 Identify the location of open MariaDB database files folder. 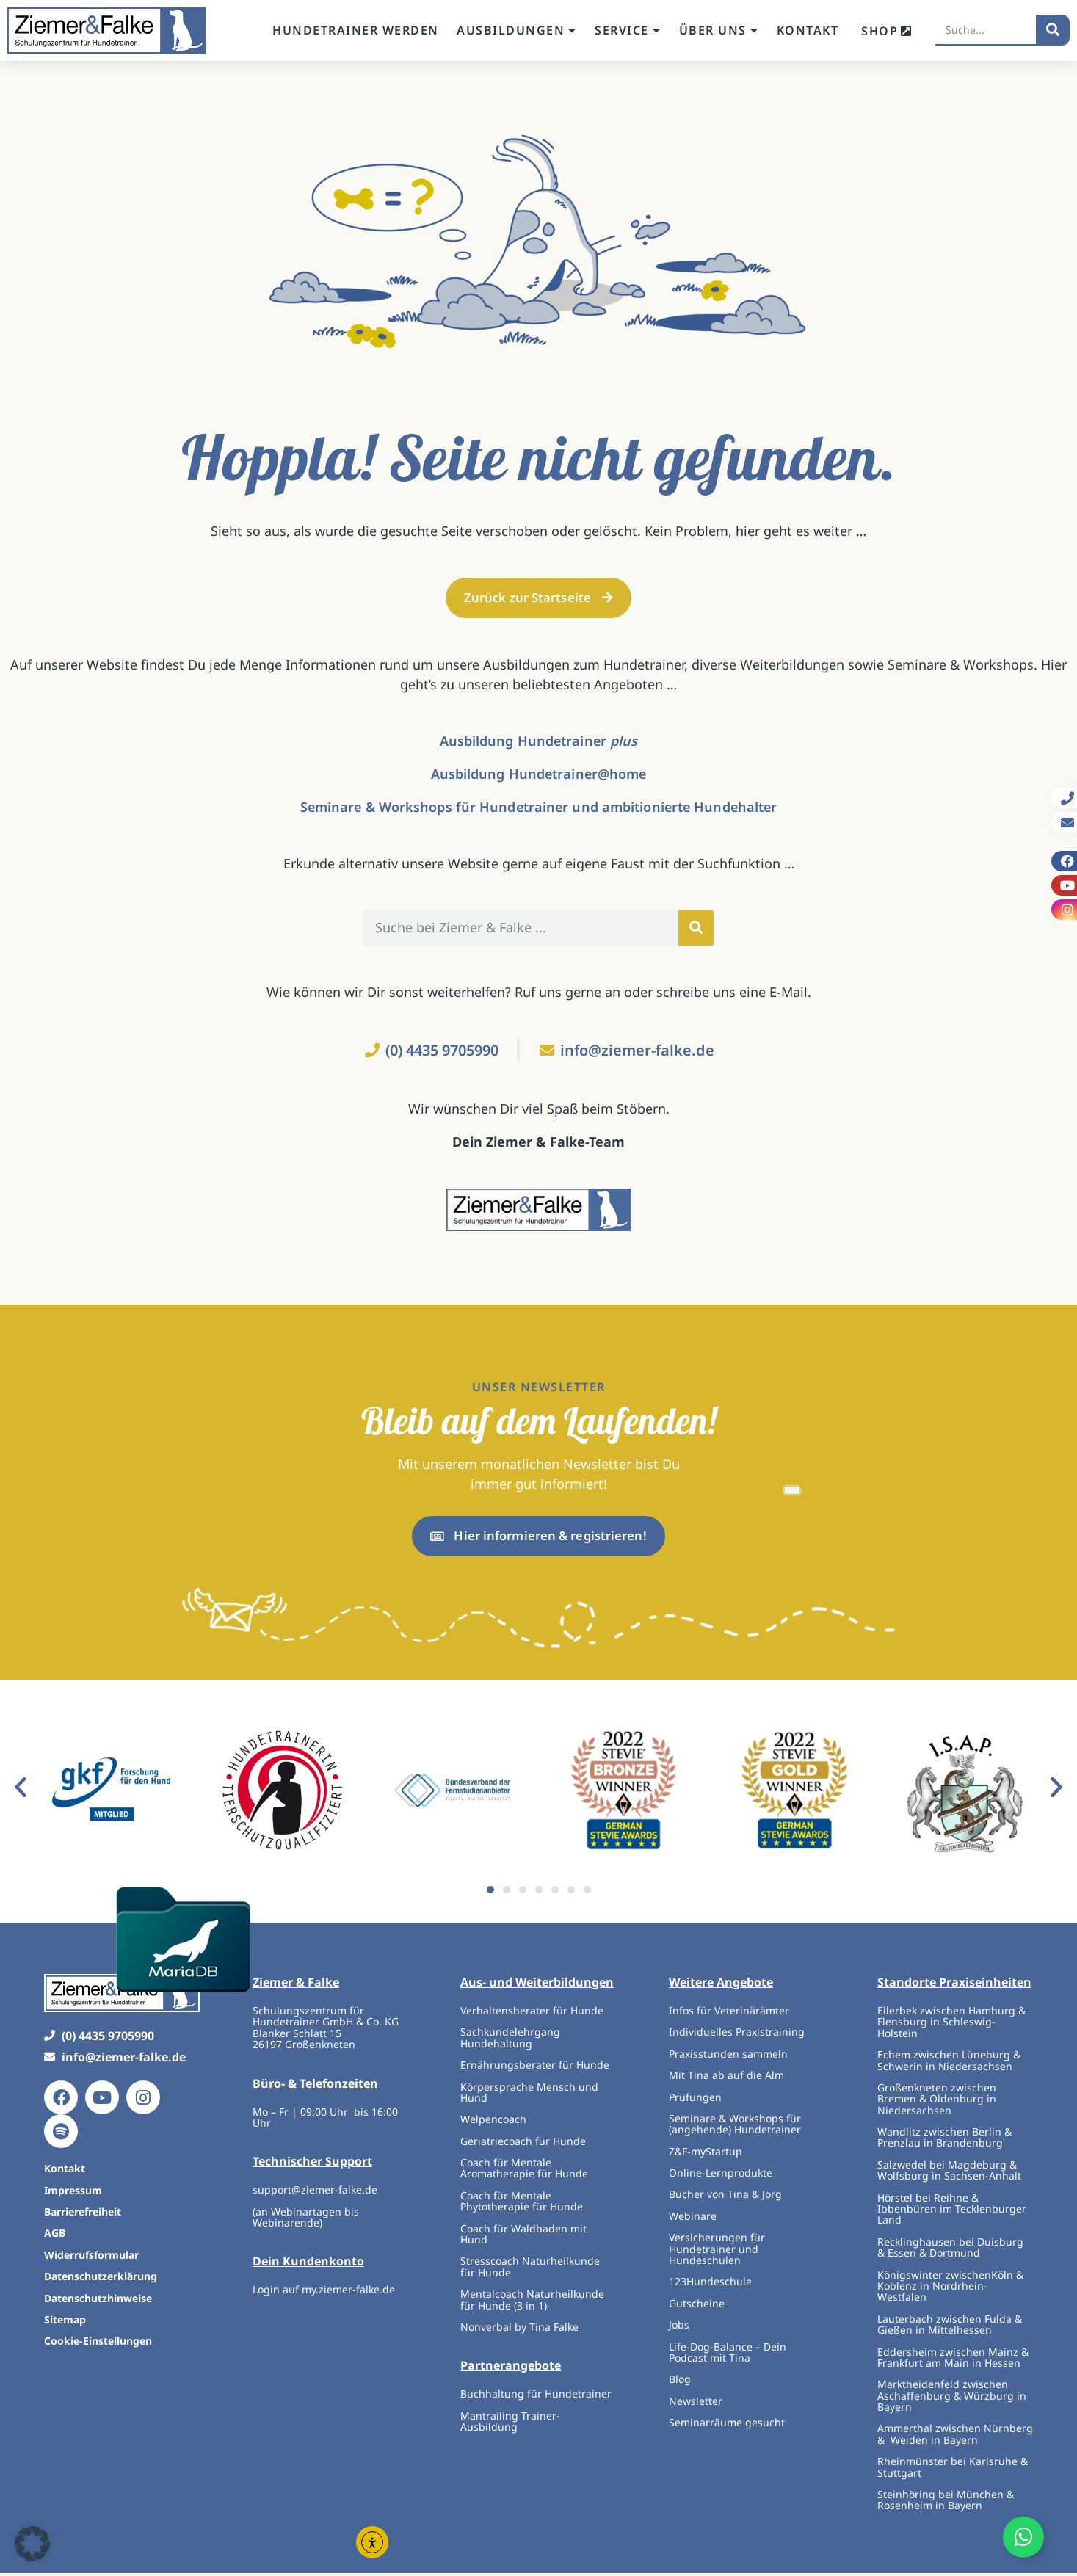
(183, 1943).